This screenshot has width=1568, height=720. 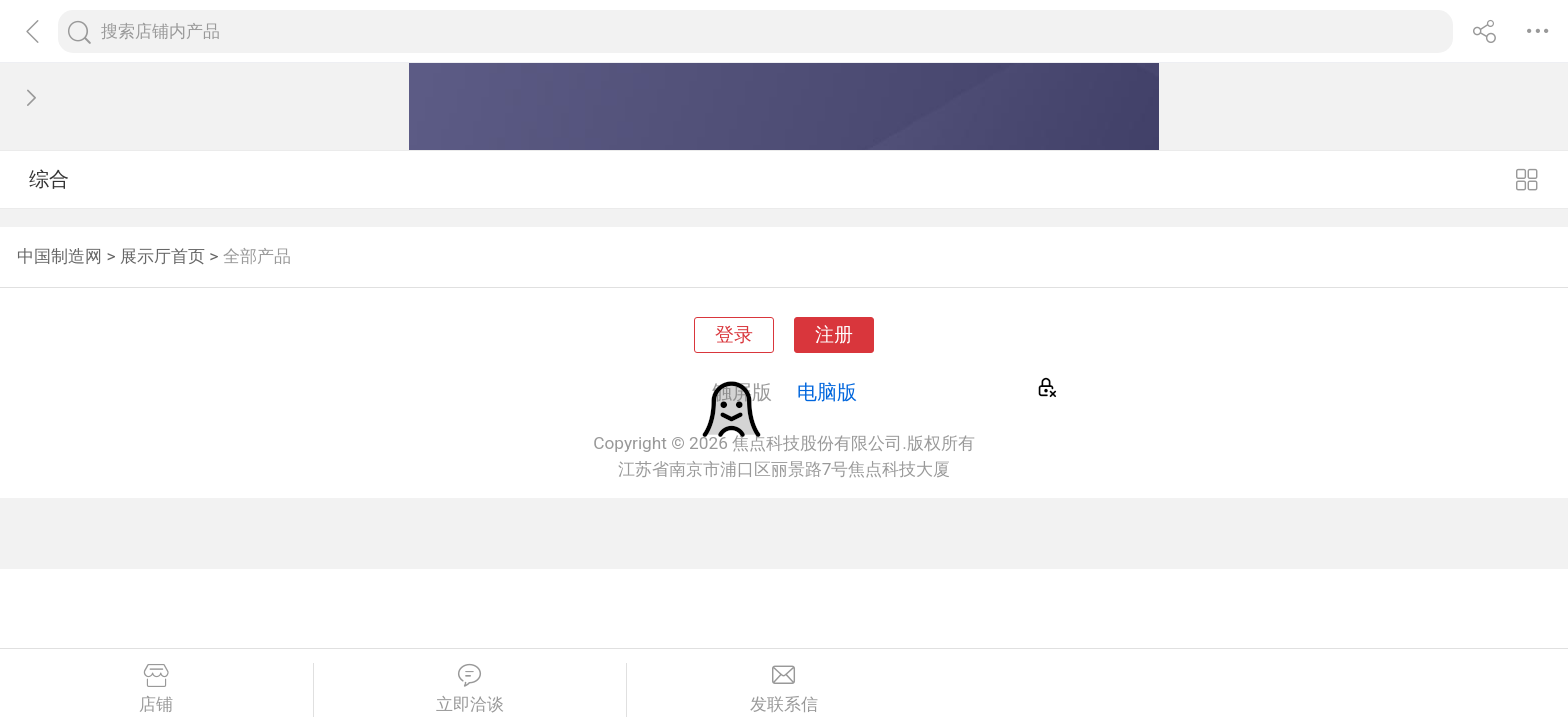 I want to click on remove or delete a security lock, so click(x=1046, y=387).